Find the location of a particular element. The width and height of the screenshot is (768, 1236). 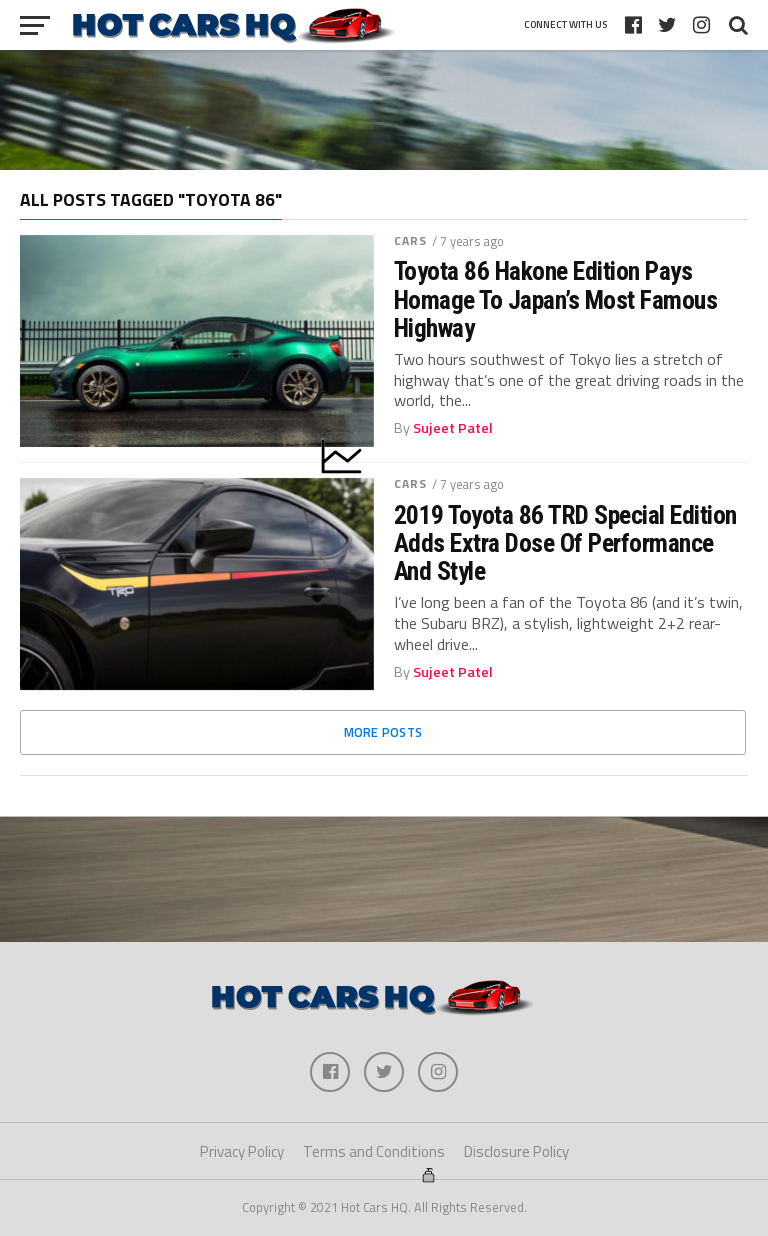

view analytics or statistics is located at coordinates (341, 456).